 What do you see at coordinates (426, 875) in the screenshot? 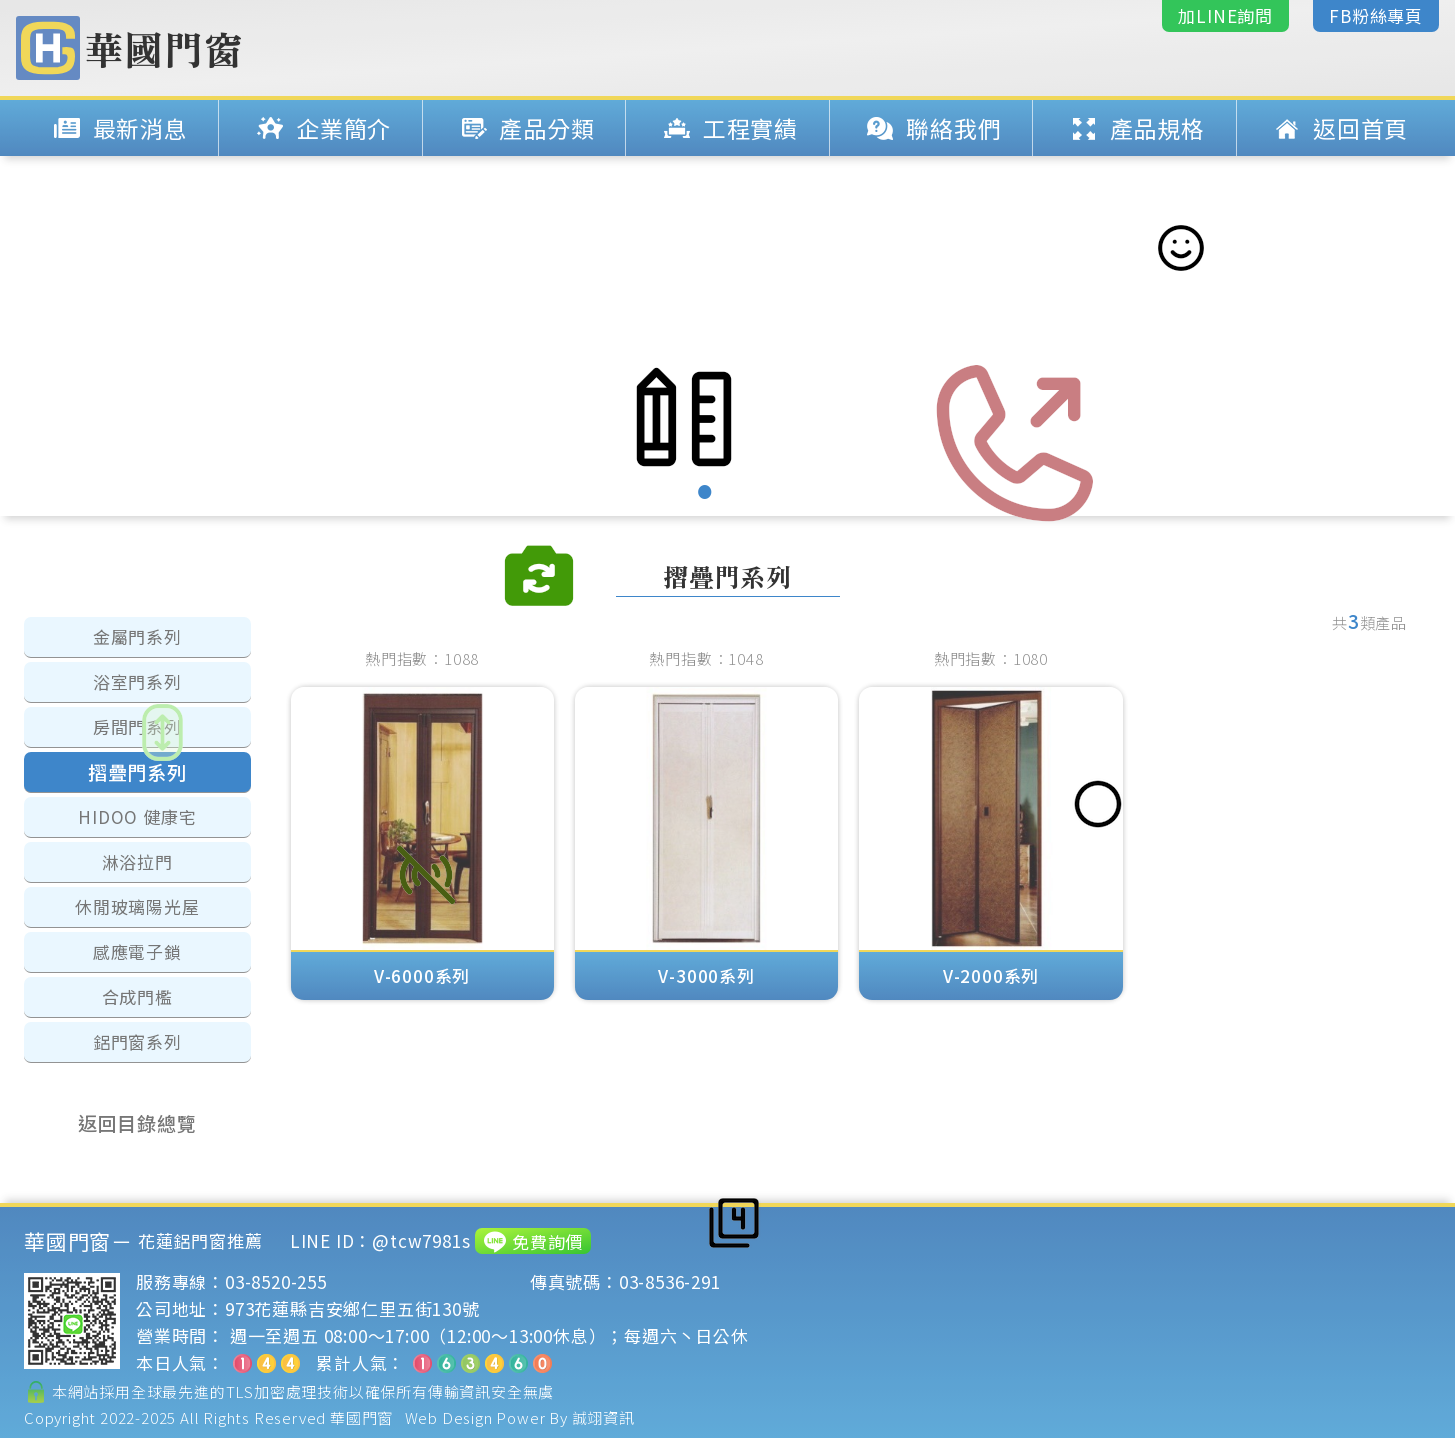
I see `wireless access point disabled or unavailable` at bounding box center [426, 875].